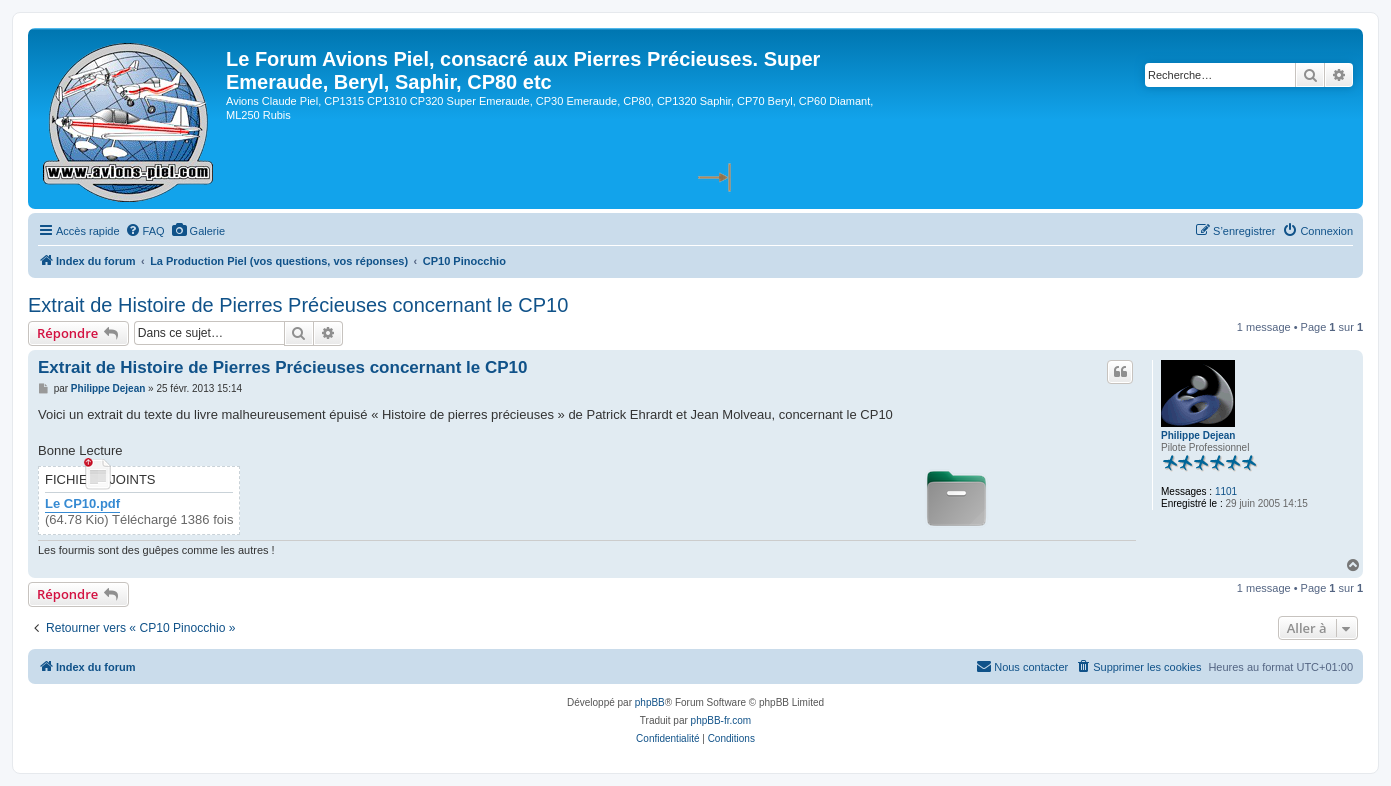 The width and height of the screenshot is (1391, 786). What do you see at coordinates (98, 474) in the screenshot?
I see `send file via bluetooth` at bounding box center [98, 474].